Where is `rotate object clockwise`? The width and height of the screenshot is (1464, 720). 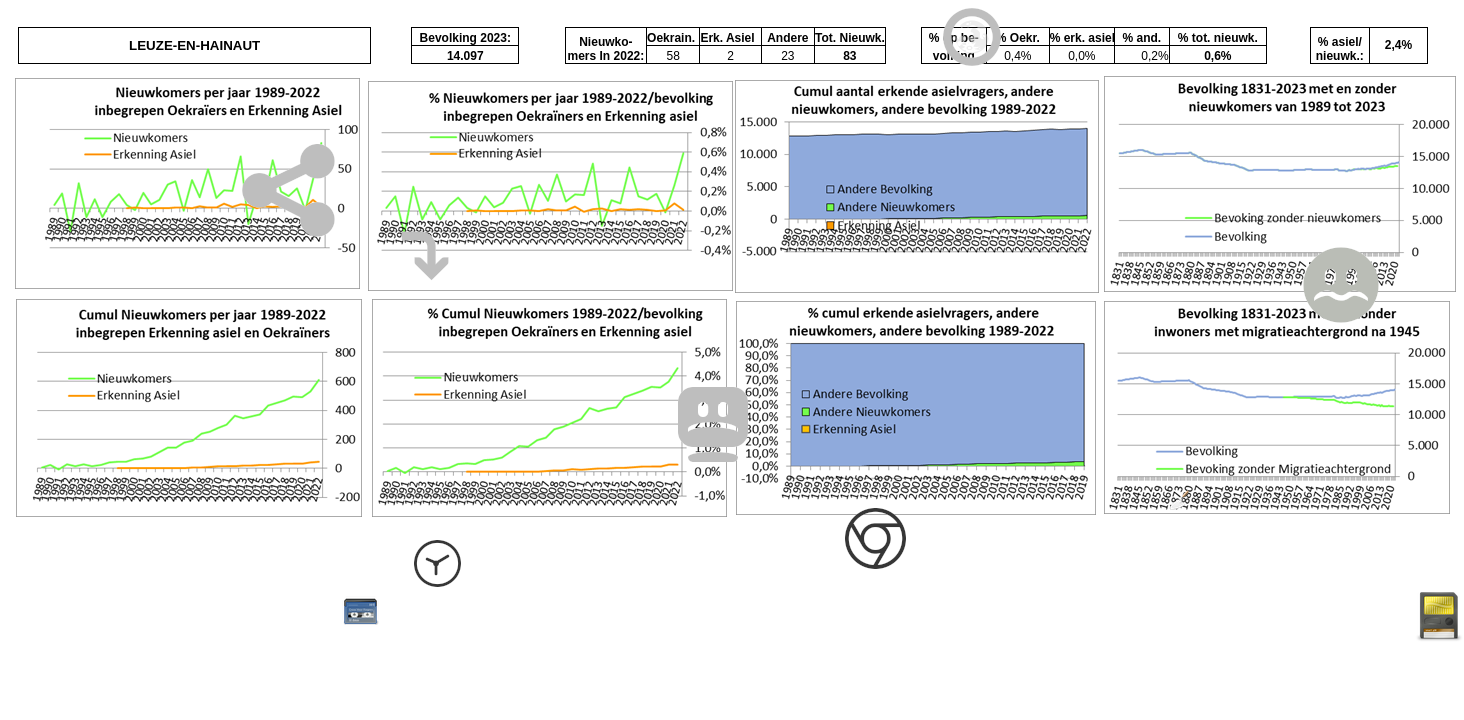 rotate object clockwise is located at coordinates (423, 253).